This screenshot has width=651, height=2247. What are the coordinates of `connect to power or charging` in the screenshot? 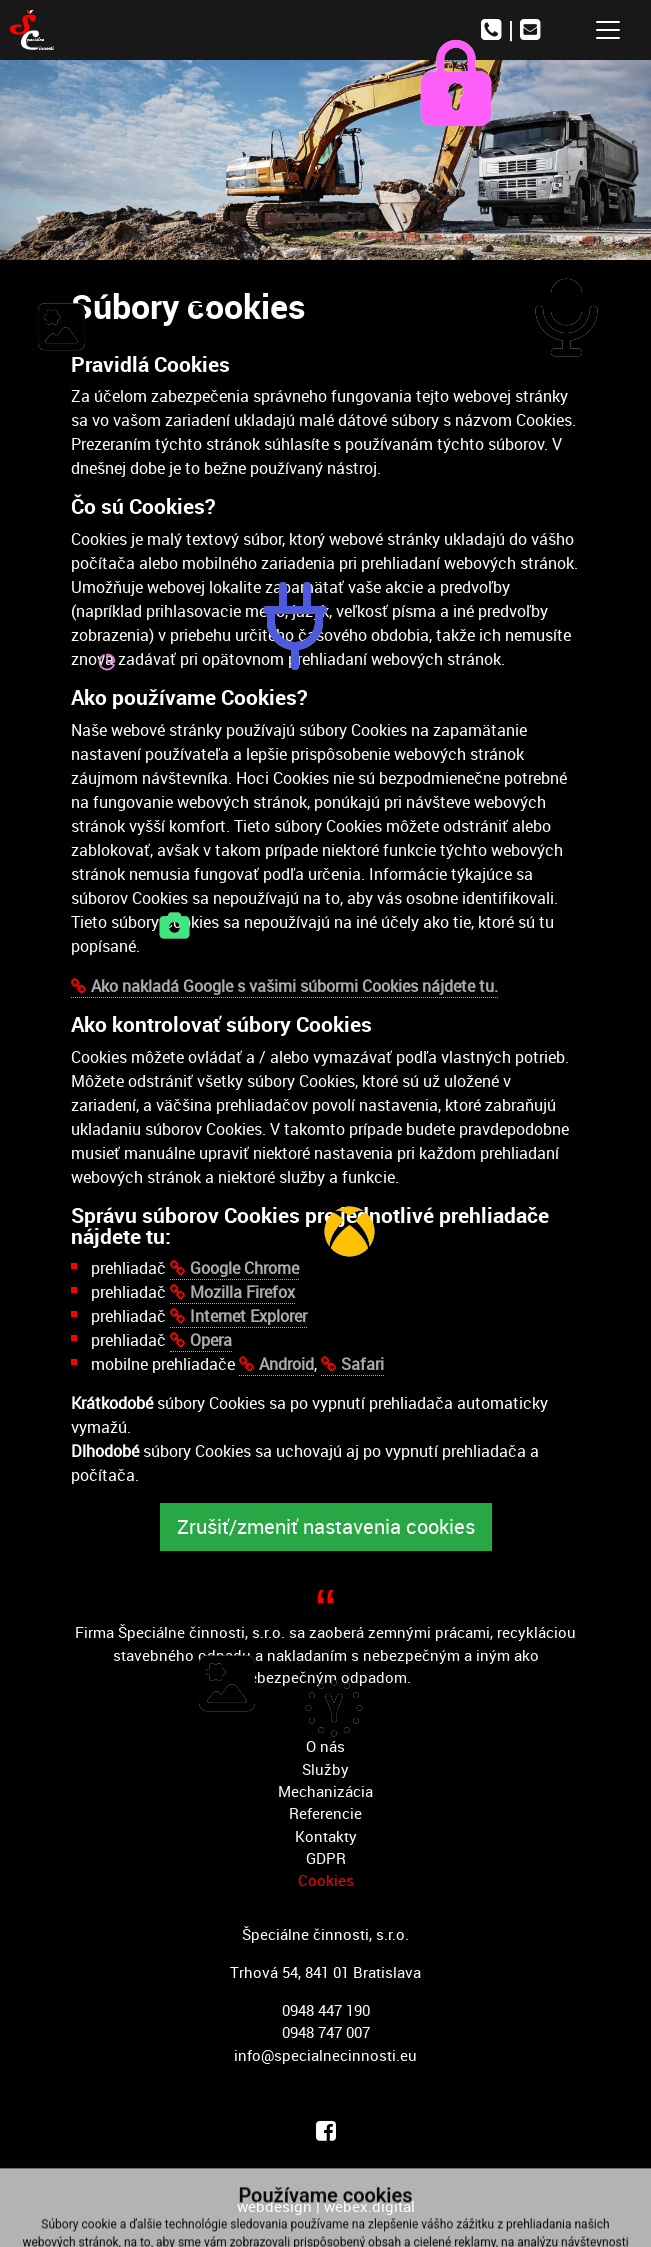 It's located at (295, 626).